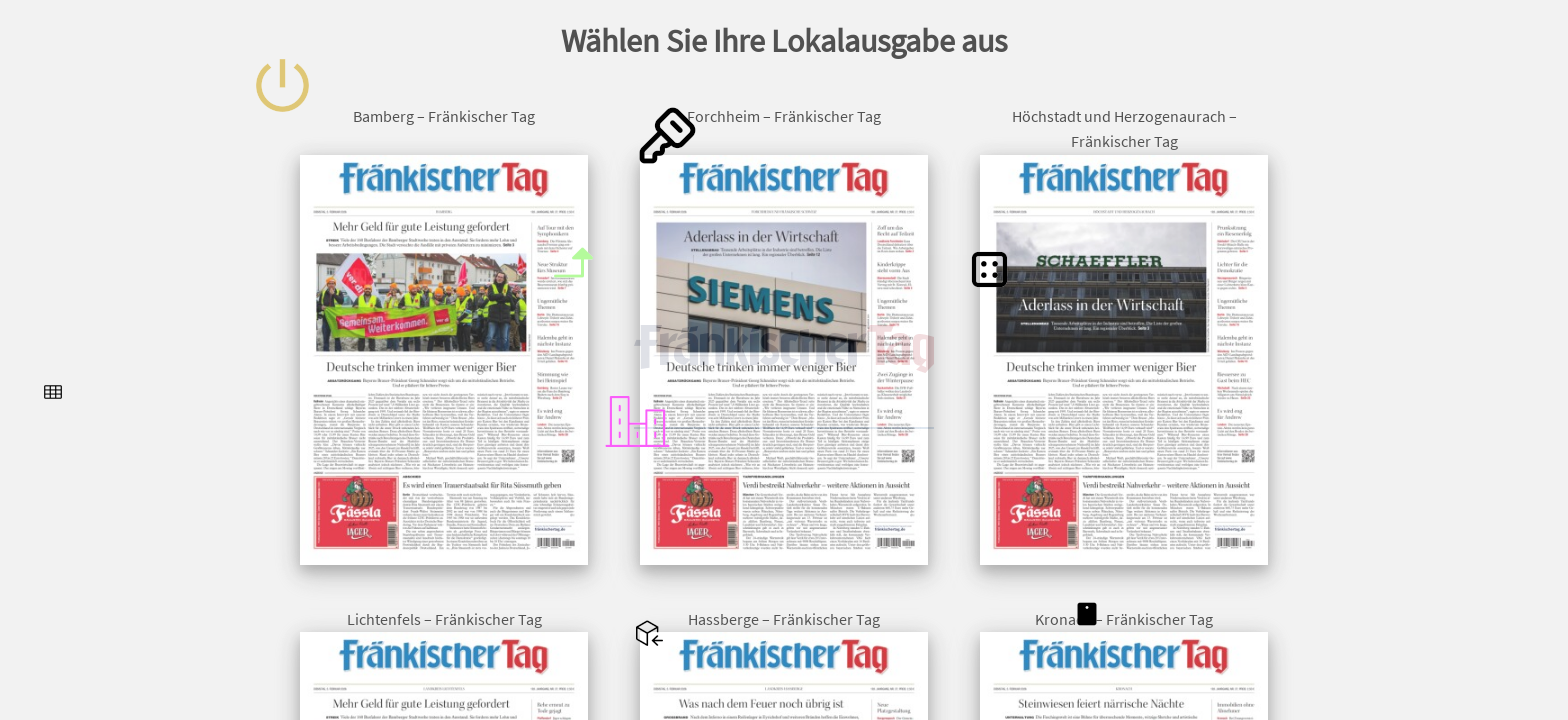 The width and height of the screenshot is (1568, 720). I want to click on roll or randomize a selection, so click(989, 269).